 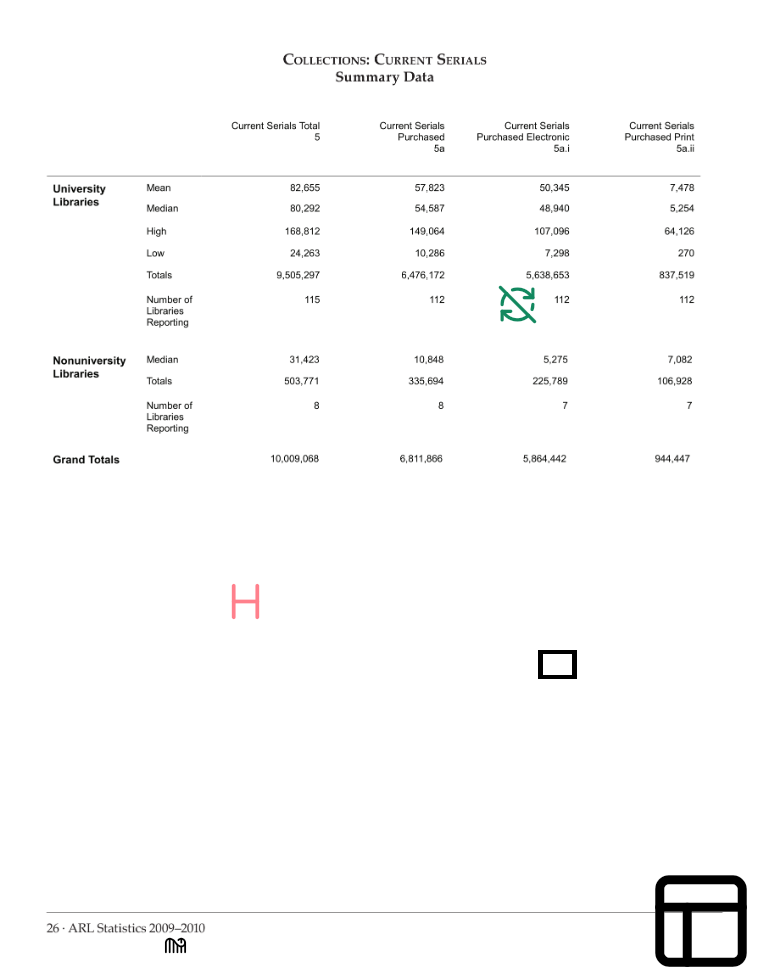 What do you see at coordinates (557, 664) in the screenshot?
I see `crop image to 5:4 aspect ratio` at bounding box center [557, 664].